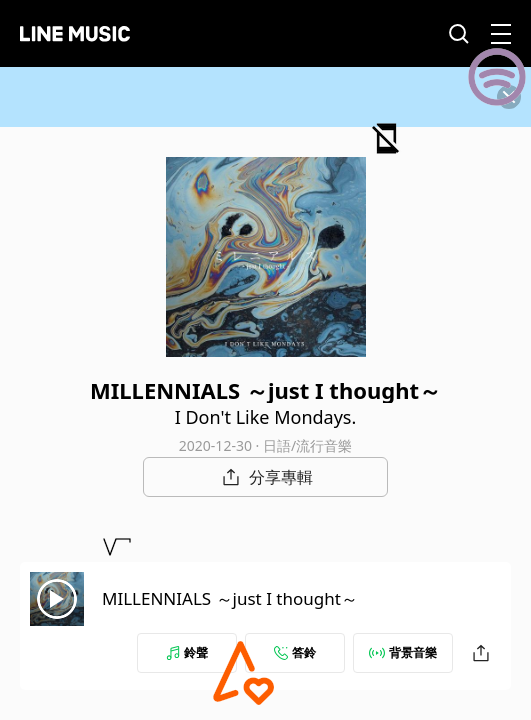 The image size is (531, 720). What do you see at coordinates (497, 77) in the screenshot?
I see `open Spotify` at bounding box center [497, 77].